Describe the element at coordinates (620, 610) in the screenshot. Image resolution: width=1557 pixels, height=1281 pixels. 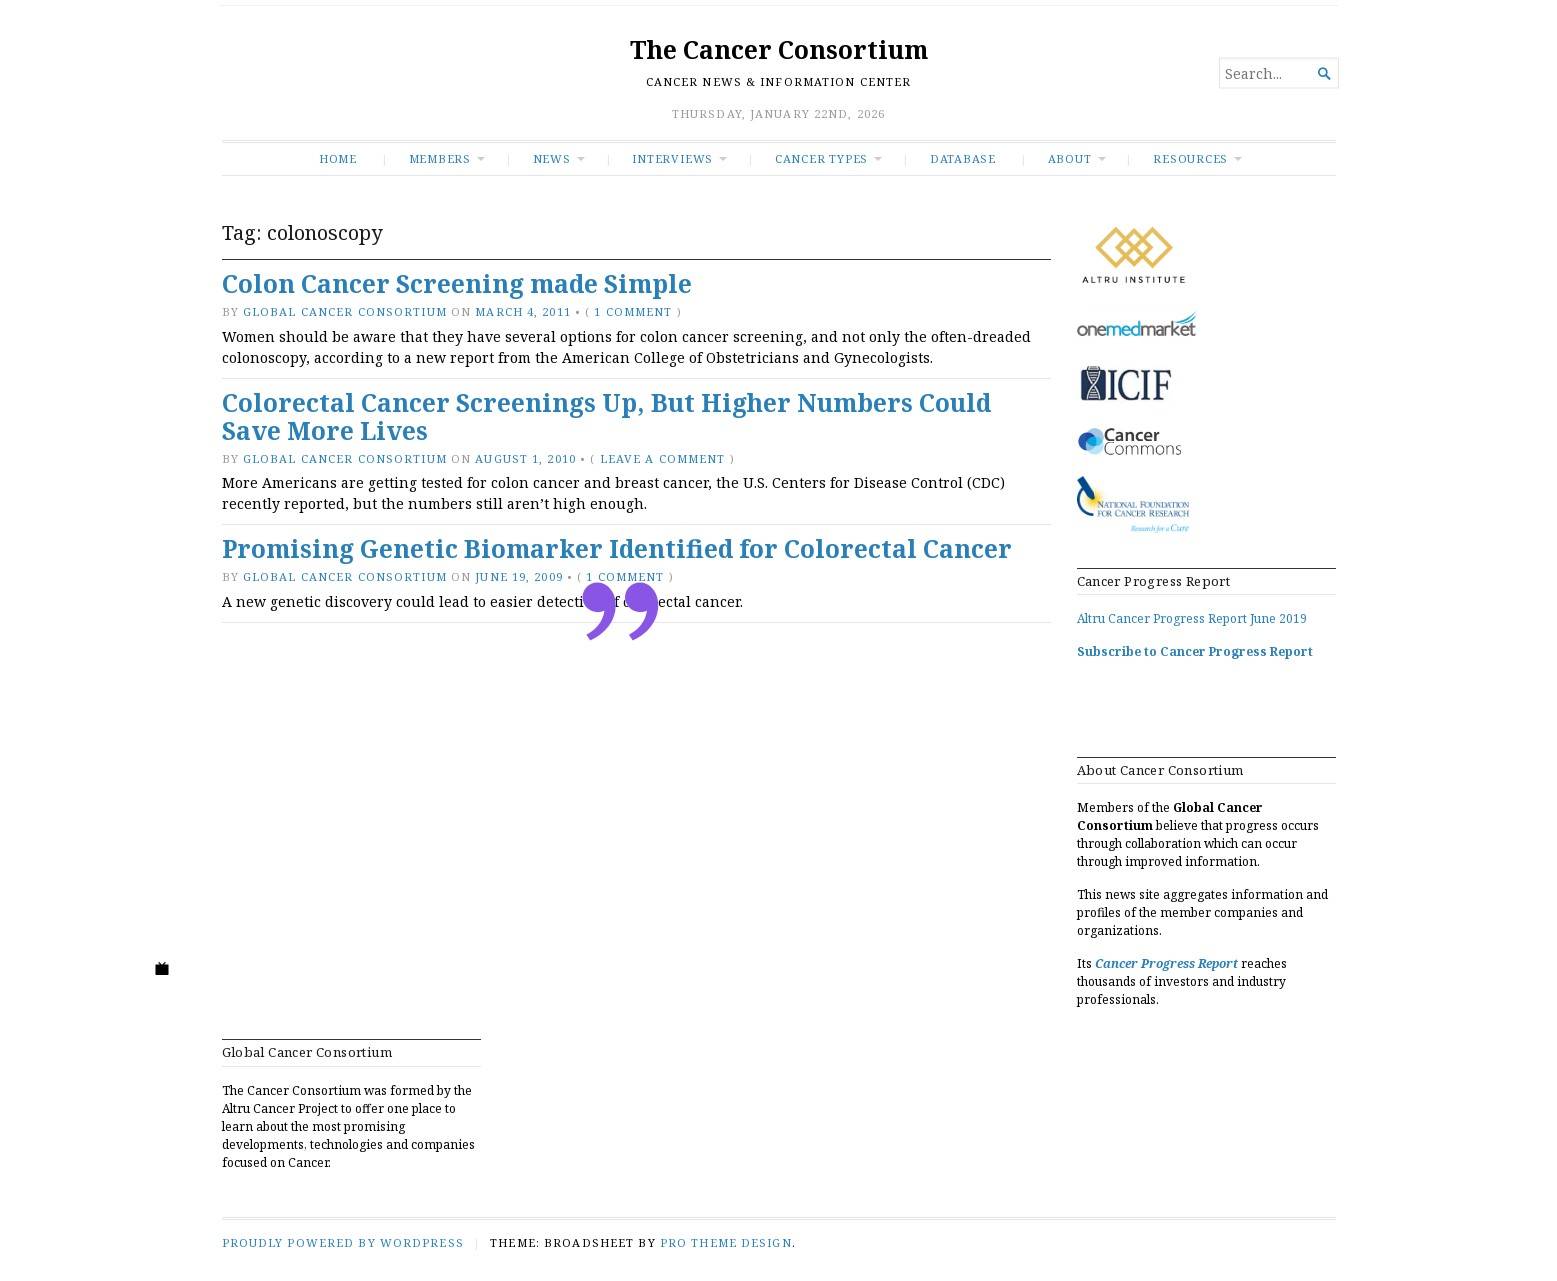
I see `insert a closing quotation mark` at that location.